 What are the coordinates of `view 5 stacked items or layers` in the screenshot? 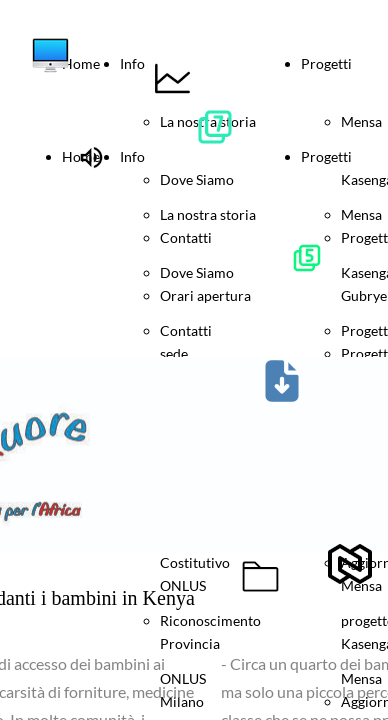 It's located at (307, 258).